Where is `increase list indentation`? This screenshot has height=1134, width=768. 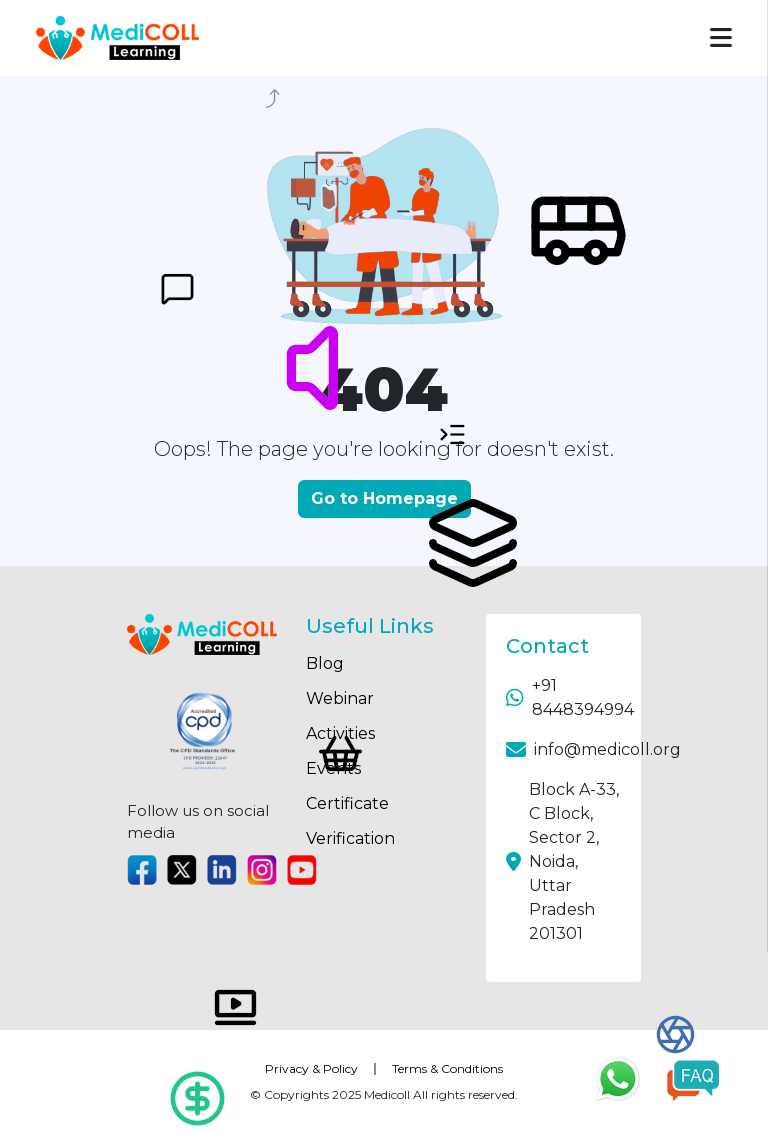
increase list indentation is located at coordinates (452, 434).